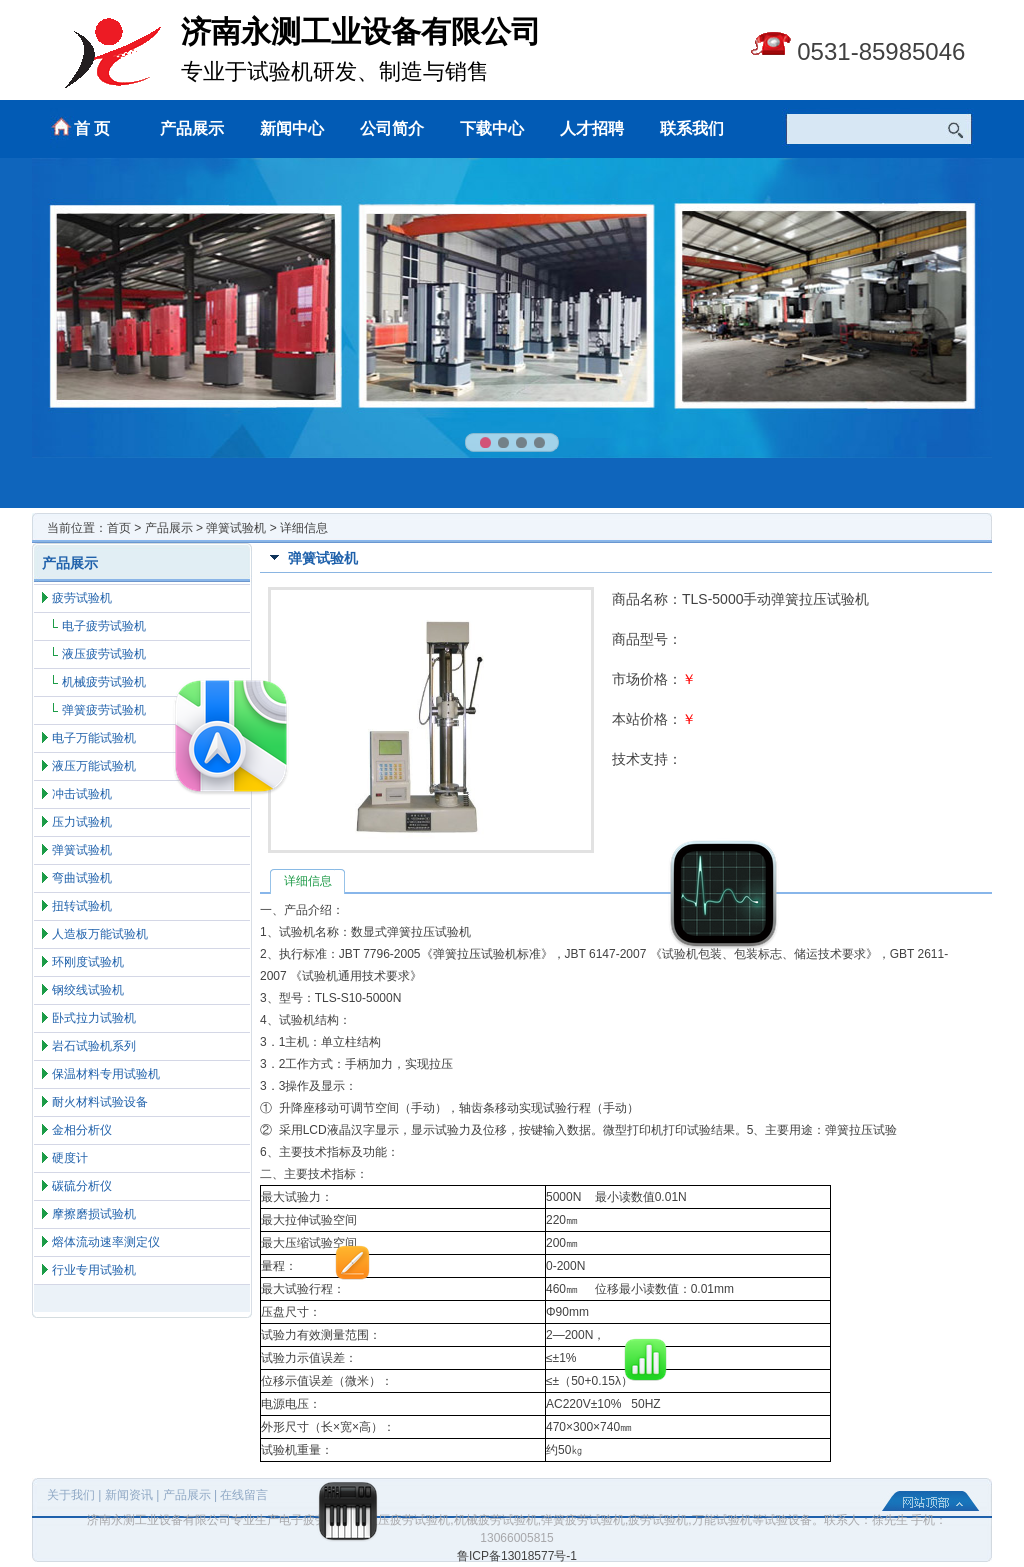  I want to click on open audio MIDI setup to configure sound devices, so click(348, 1511).